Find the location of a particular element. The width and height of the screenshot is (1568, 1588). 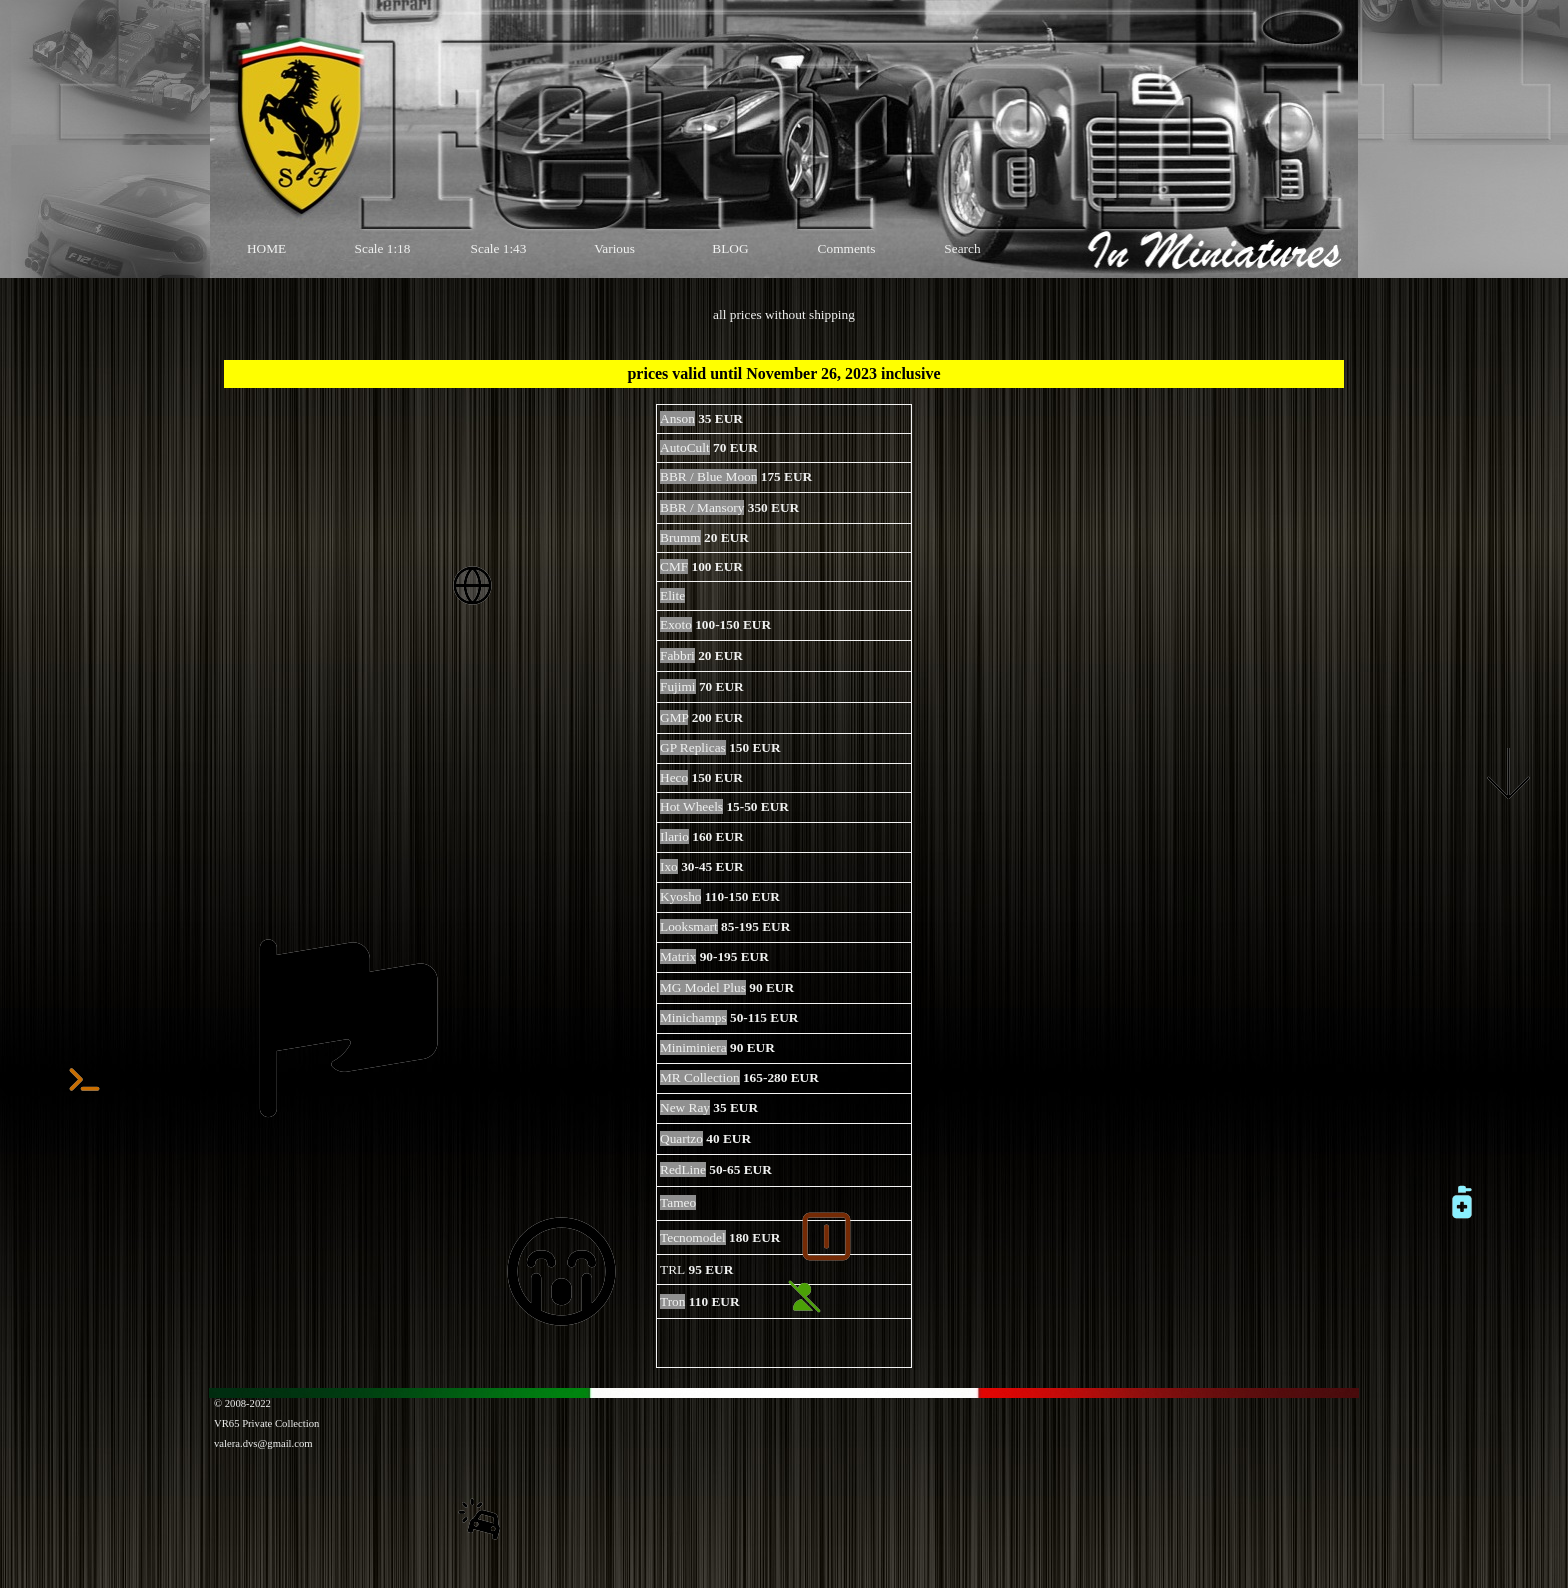

block or remove a user is located at coordinates (804, 1296).